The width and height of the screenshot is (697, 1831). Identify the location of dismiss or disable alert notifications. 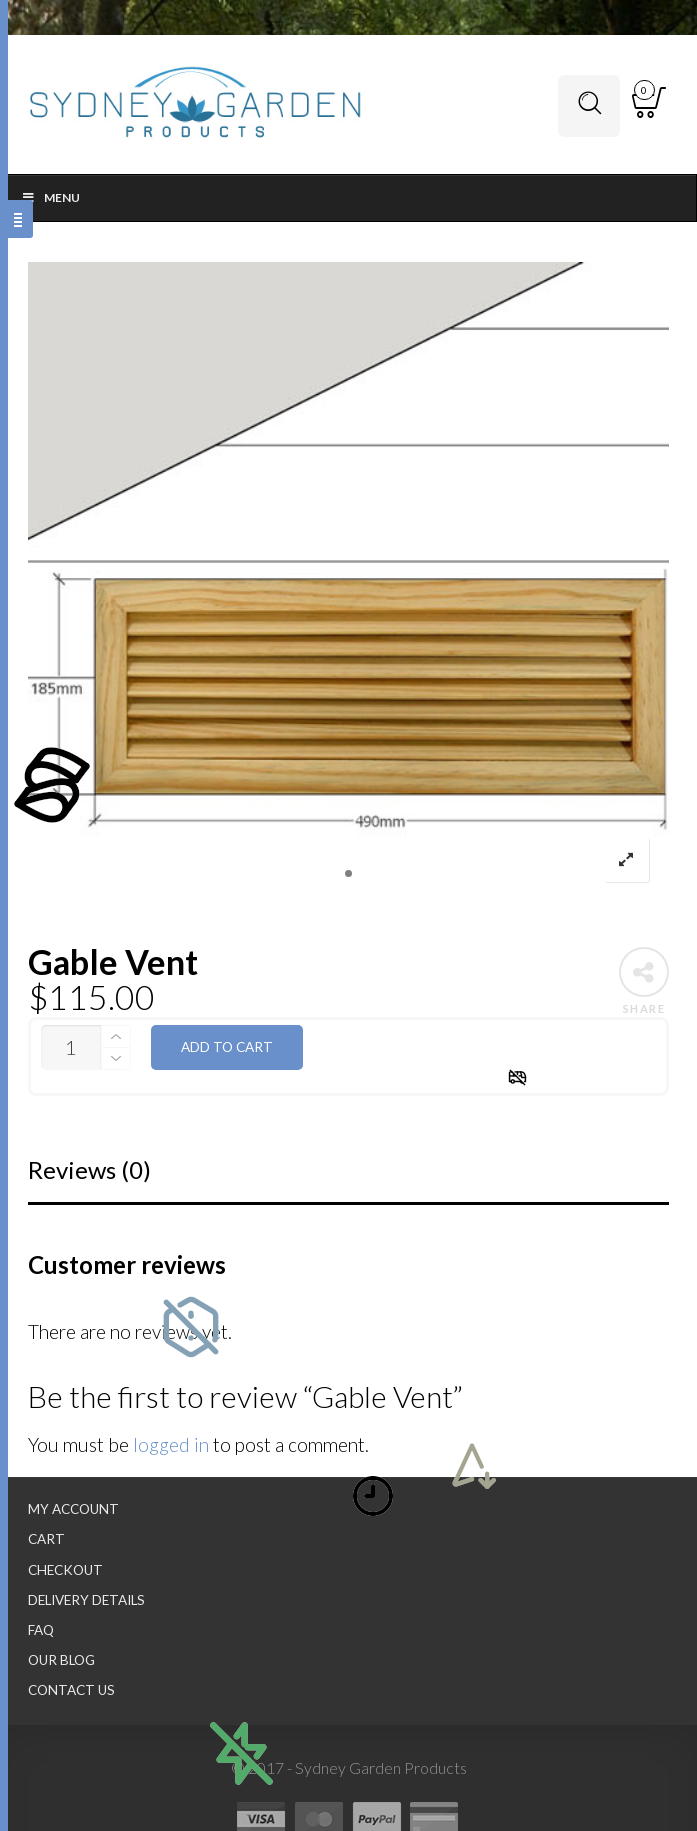
(191, 1327).